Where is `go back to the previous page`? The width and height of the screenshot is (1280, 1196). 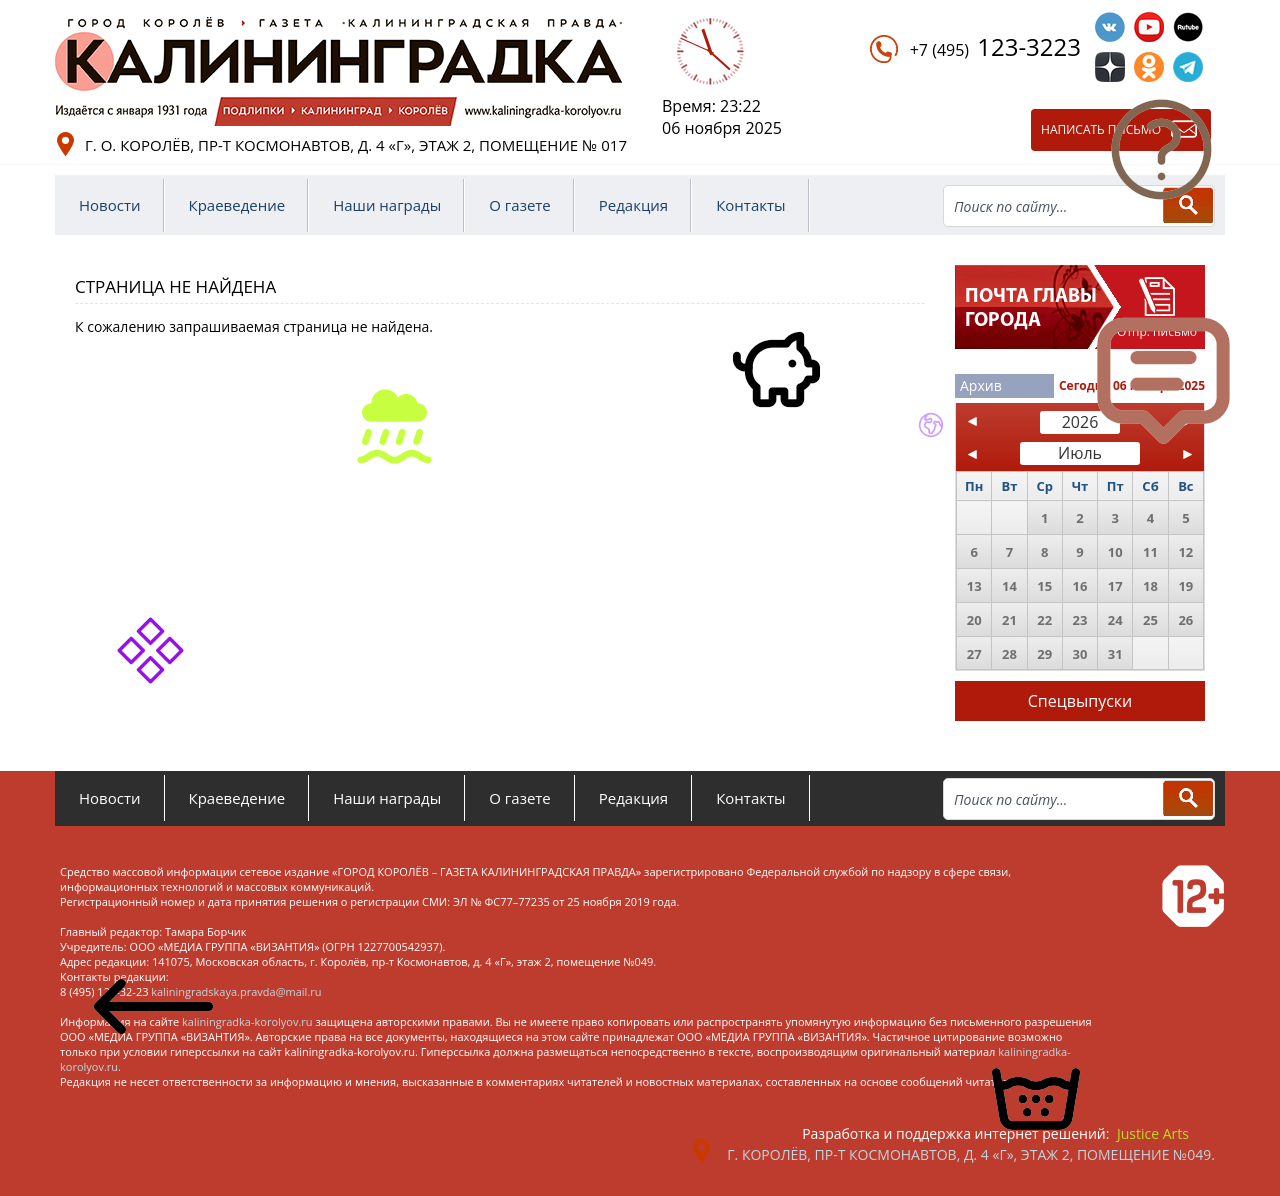 go back to the previous page is located at coordinates (153, 1006).